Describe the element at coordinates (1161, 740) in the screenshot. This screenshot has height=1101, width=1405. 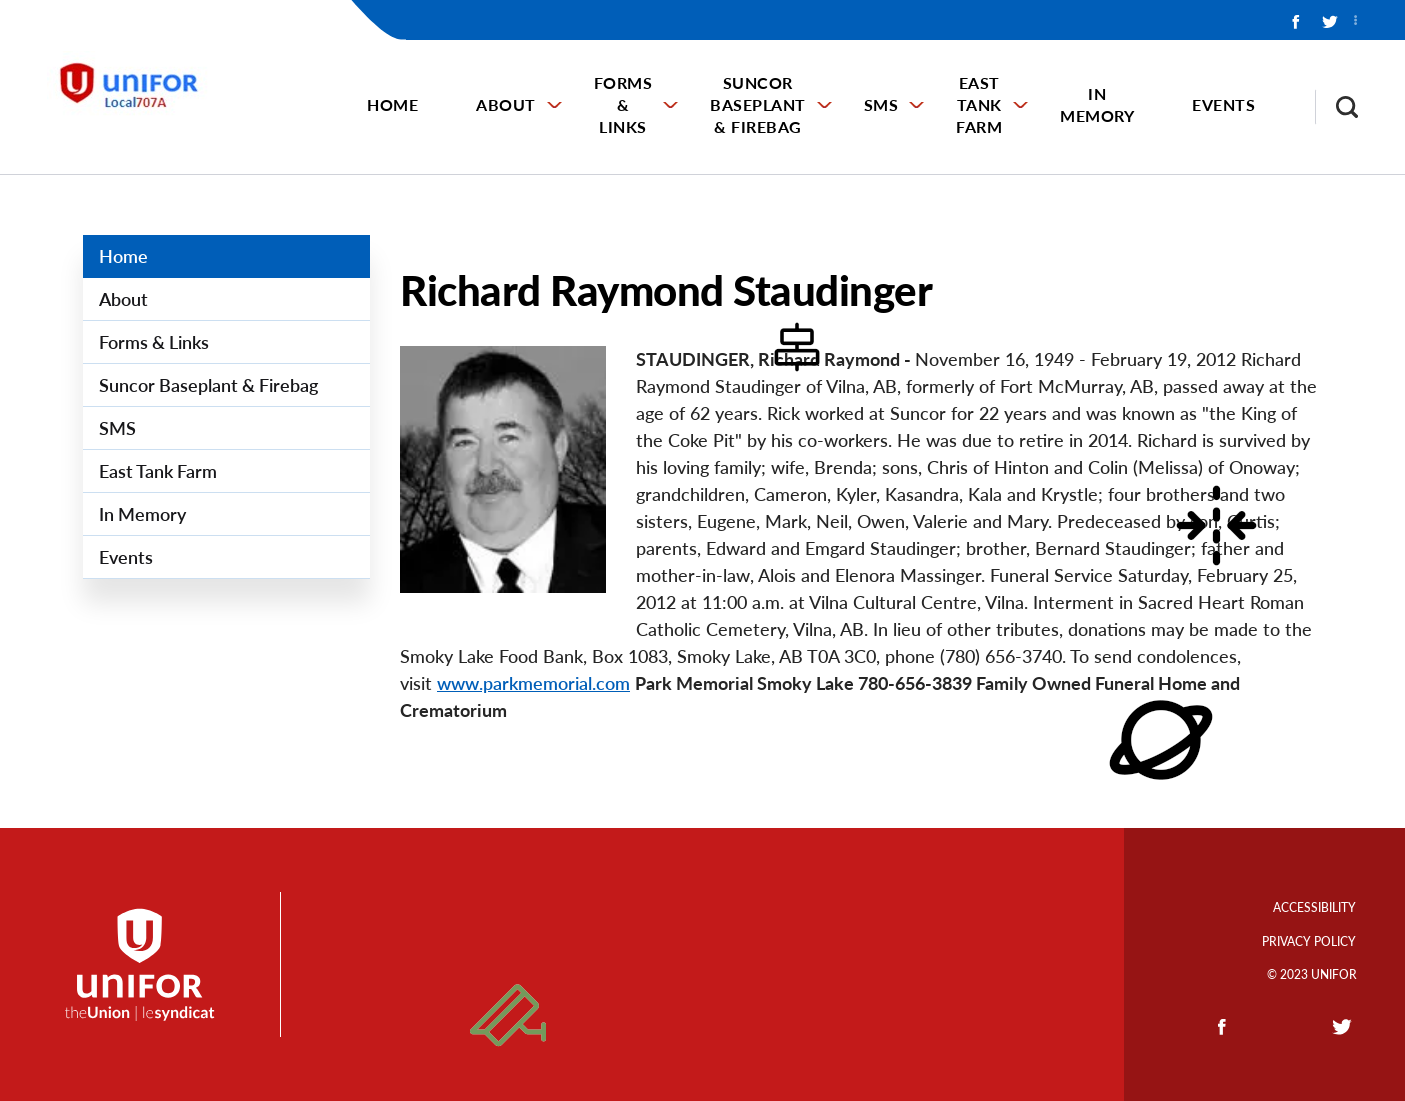
I see `explore global or worldwide content` at that location.